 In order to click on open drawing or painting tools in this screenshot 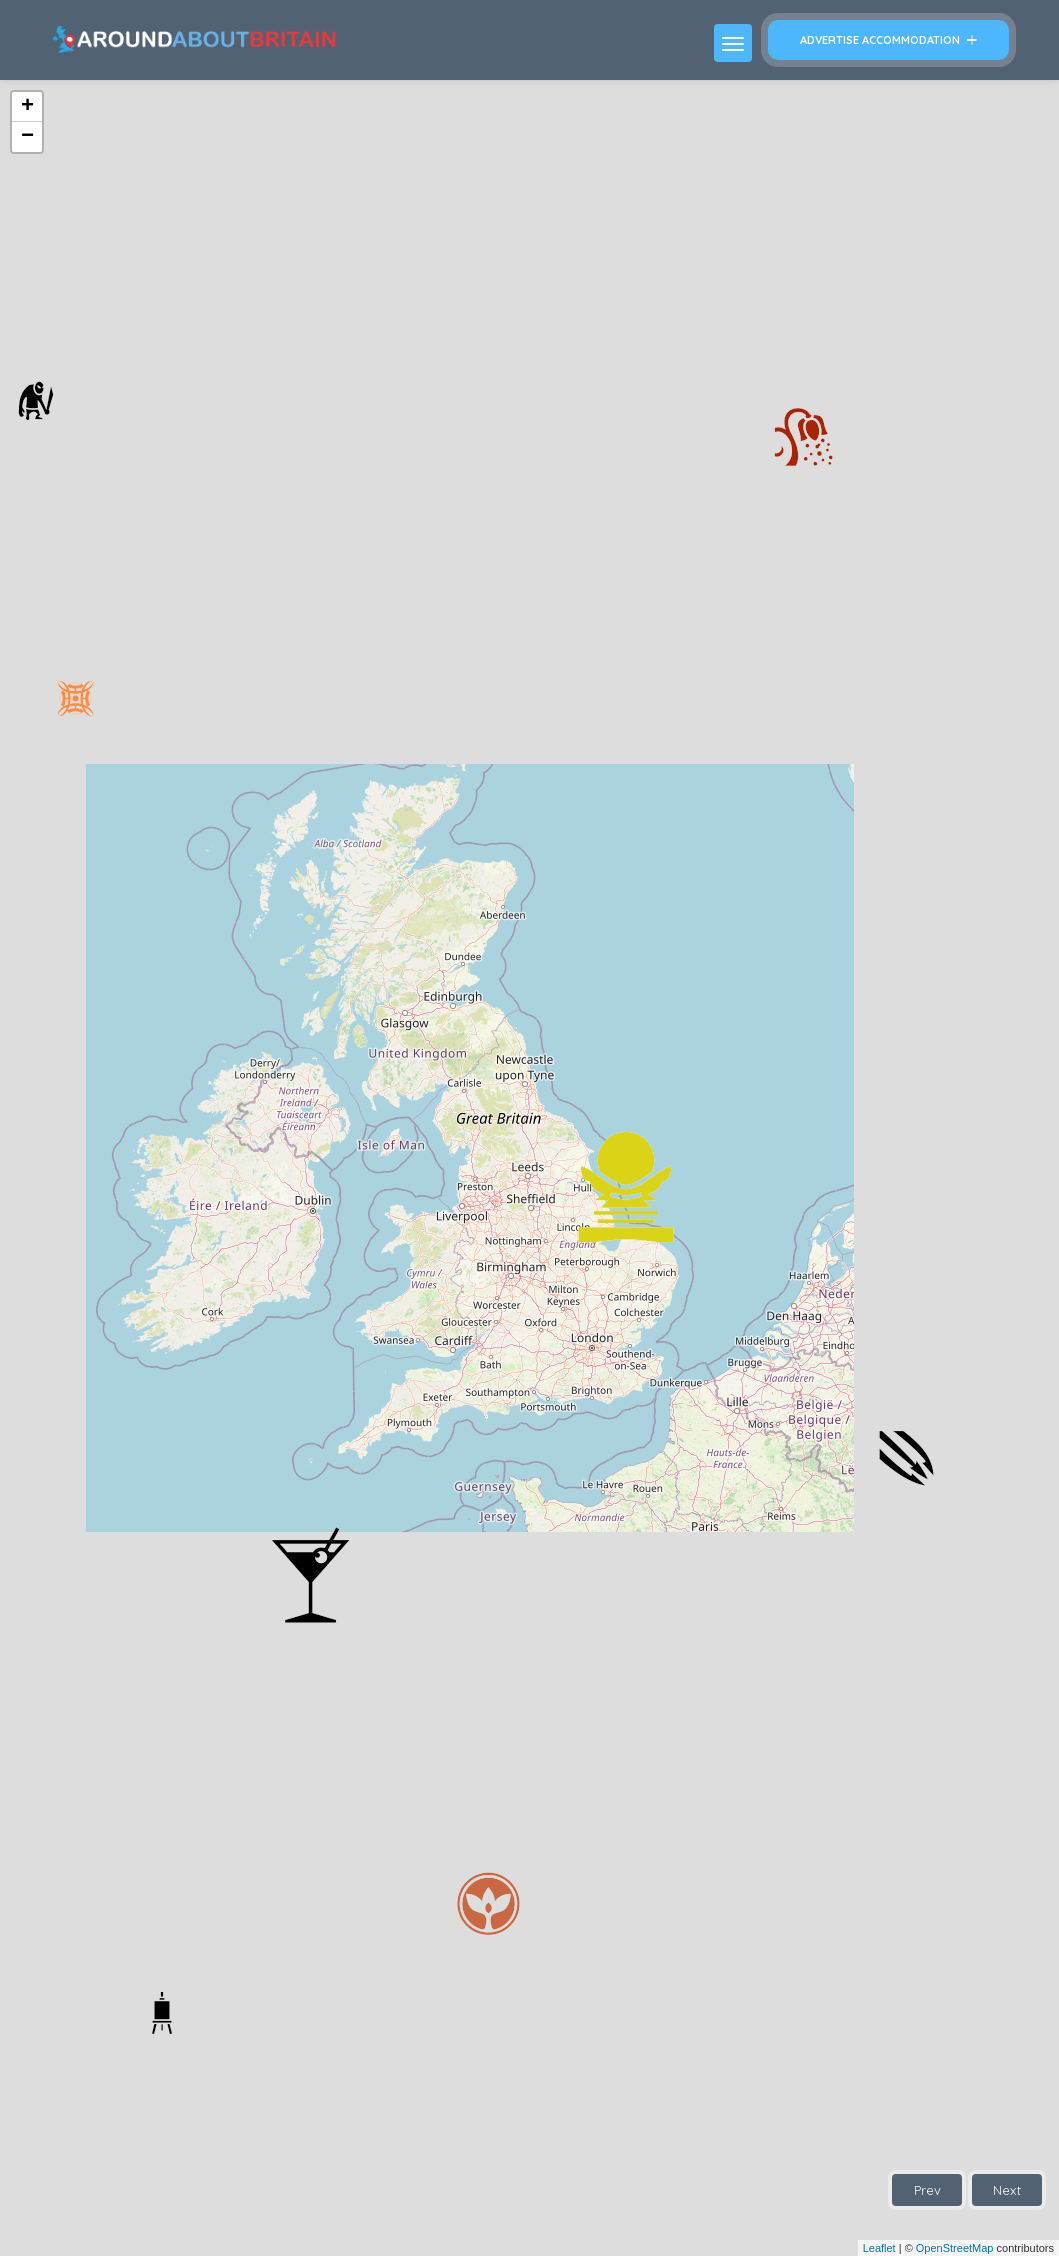, I will do `click(162, 2013)`.